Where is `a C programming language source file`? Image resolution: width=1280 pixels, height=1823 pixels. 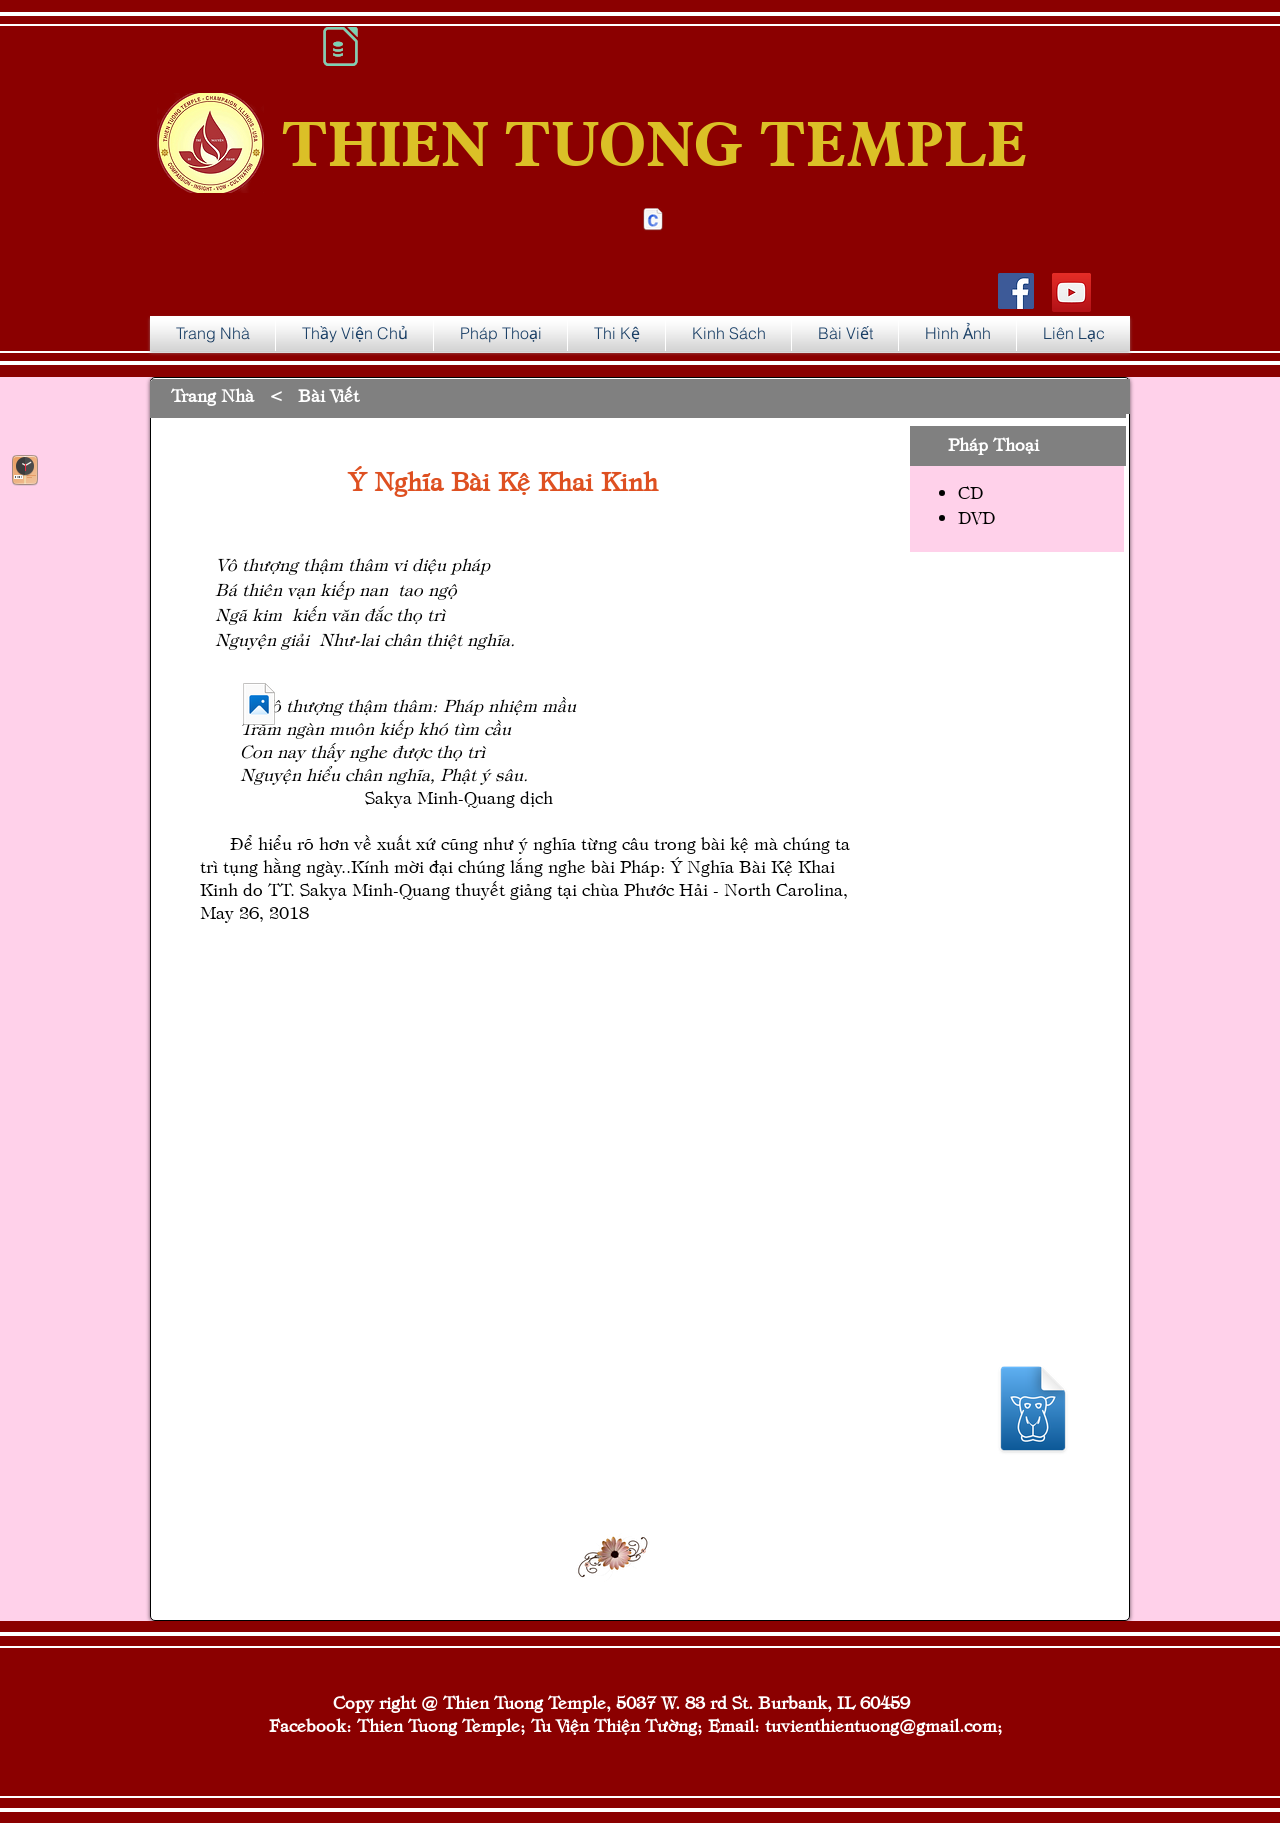
a C programming language source file is located at coordinates (653, 219).